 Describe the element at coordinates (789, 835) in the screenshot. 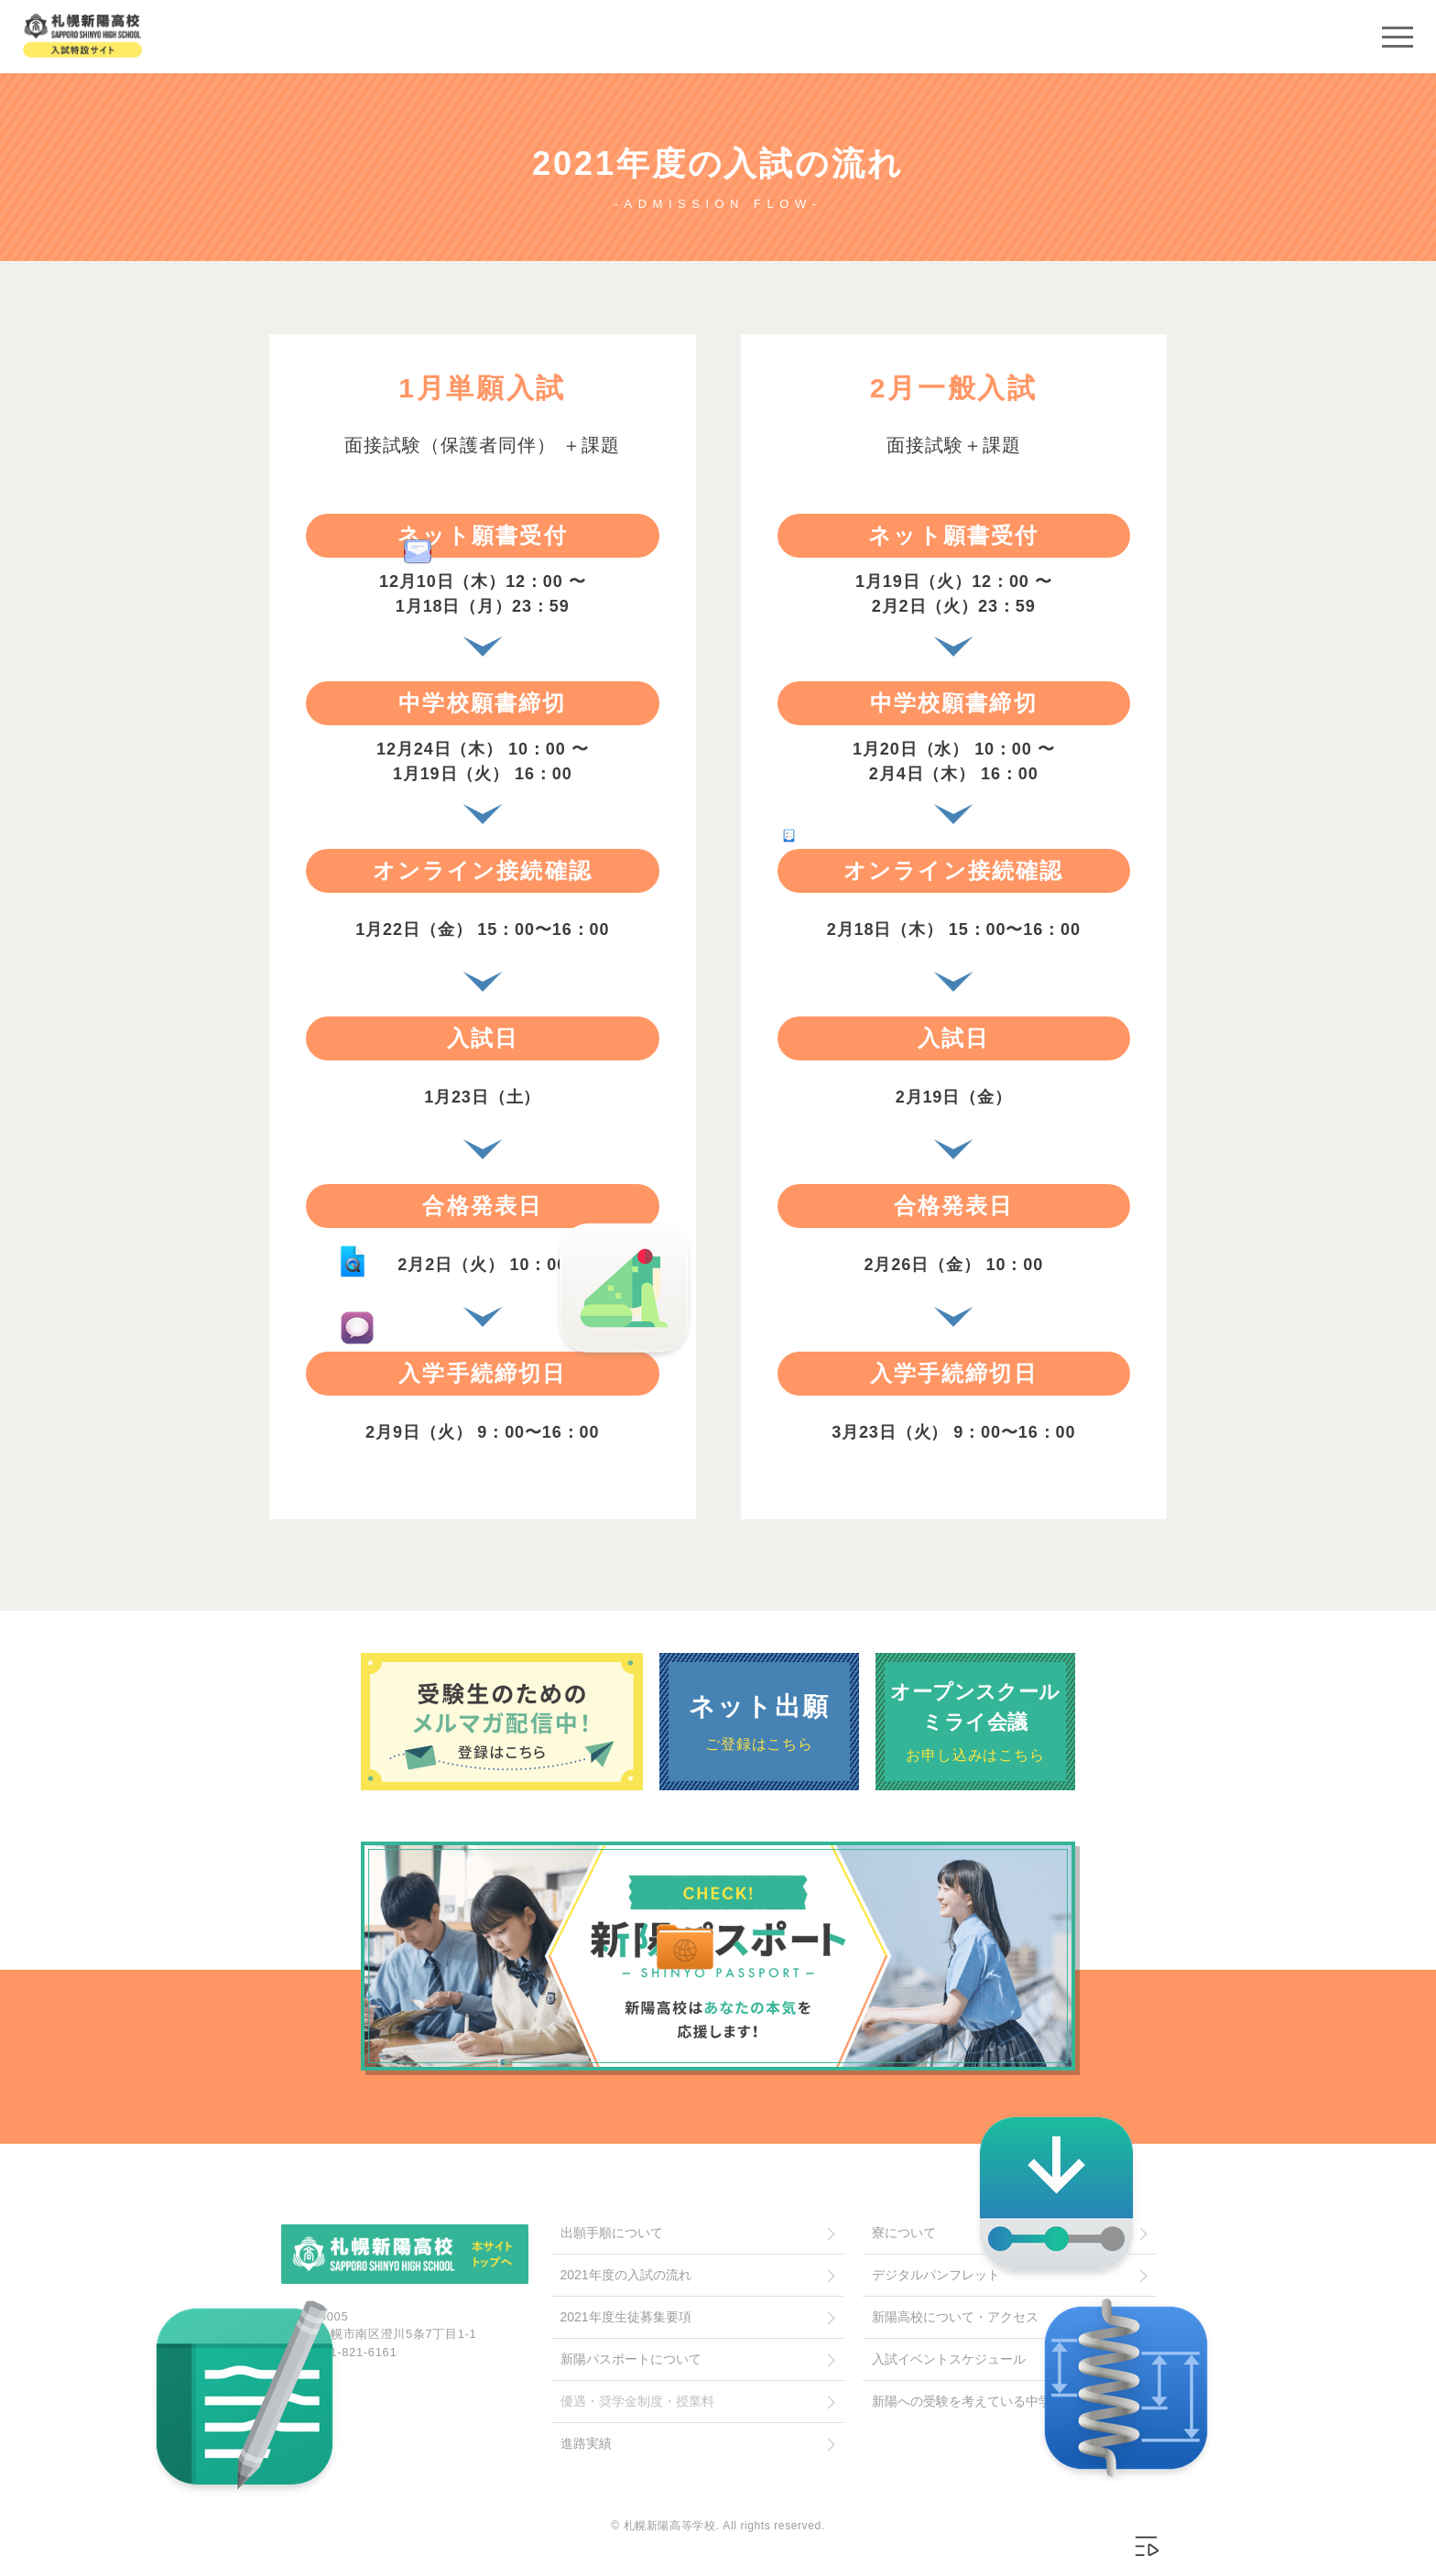

I see `open work-related software or applications` at that location.